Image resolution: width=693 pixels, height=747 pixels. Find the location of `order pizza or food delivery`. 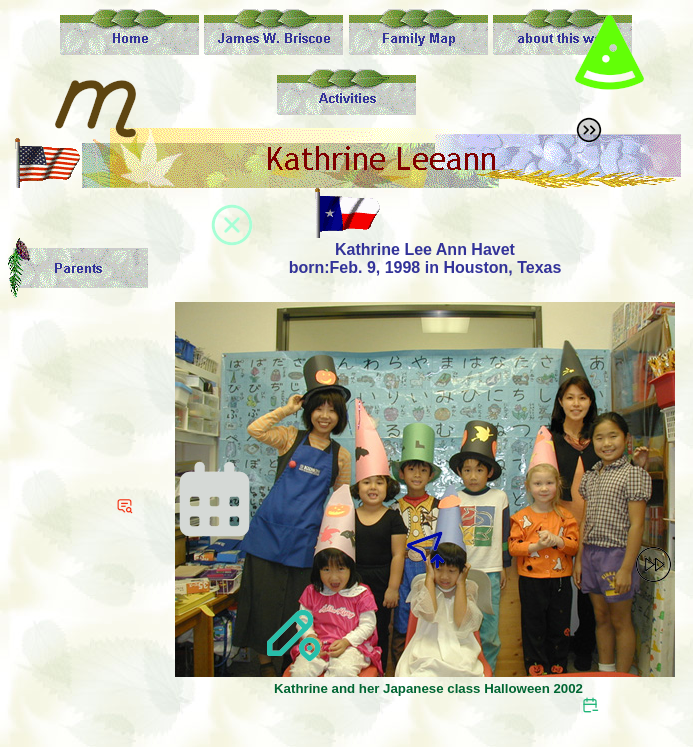

order pizza or food delivery is located at coordinates (609, 51).